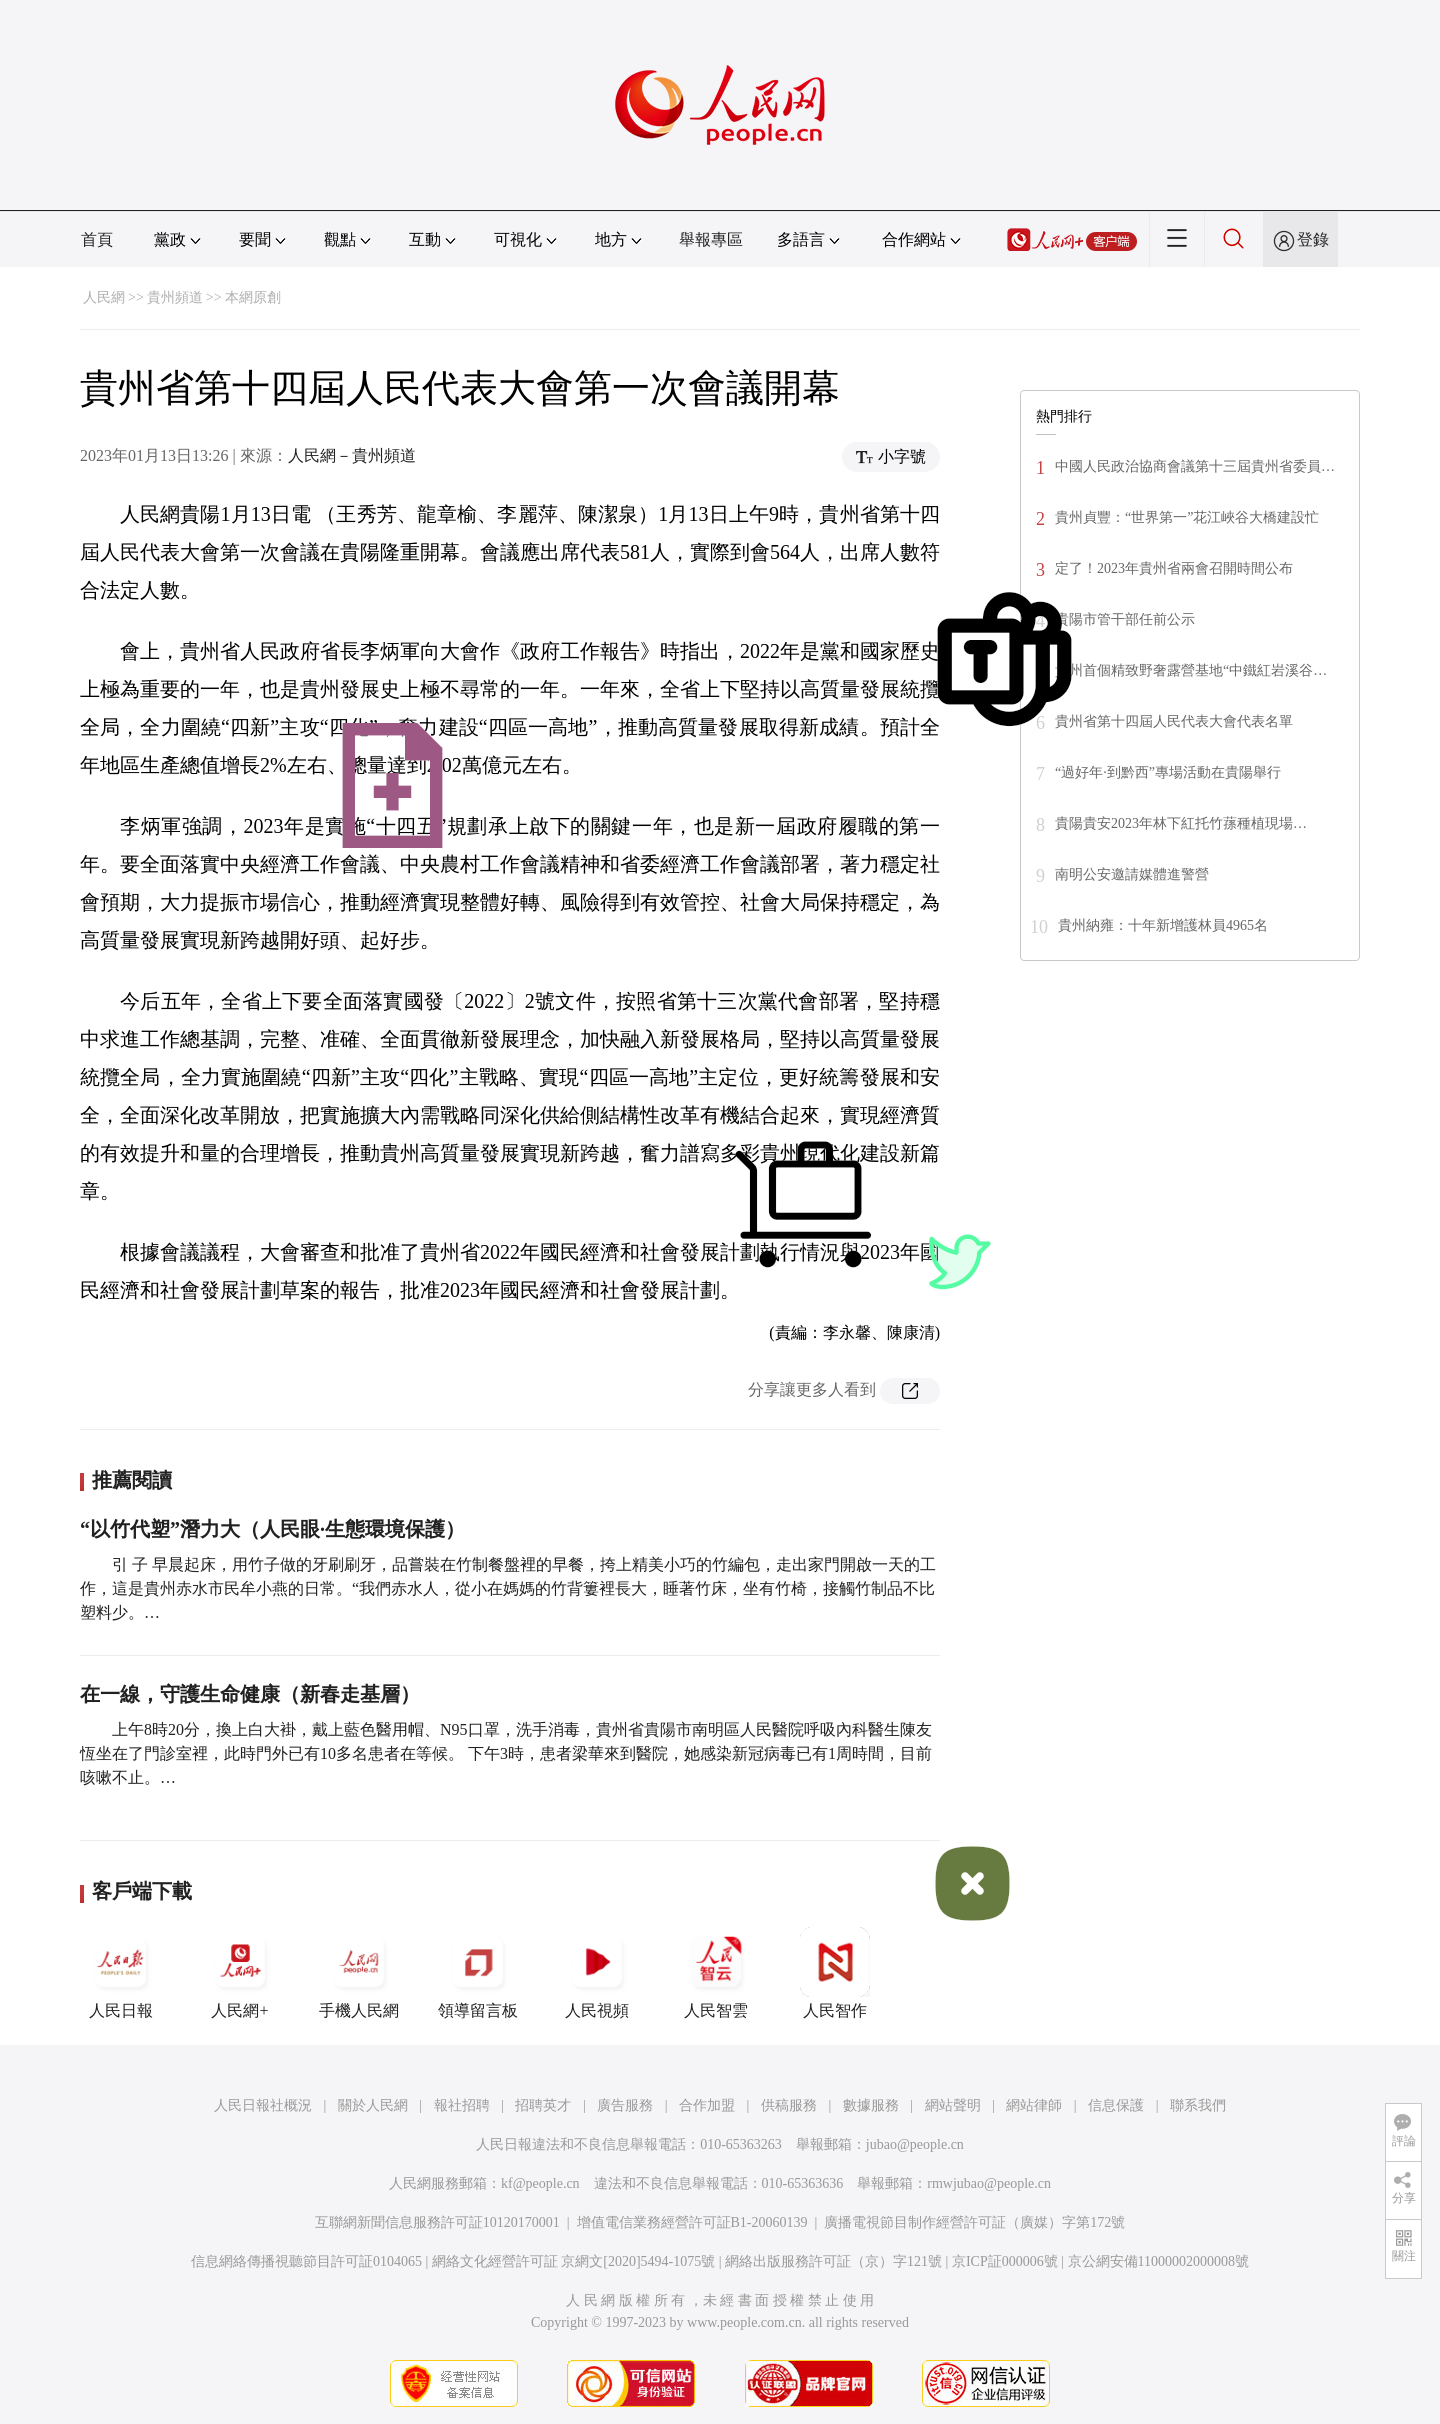  I want to click on share to twitter, so click(956, 1259).